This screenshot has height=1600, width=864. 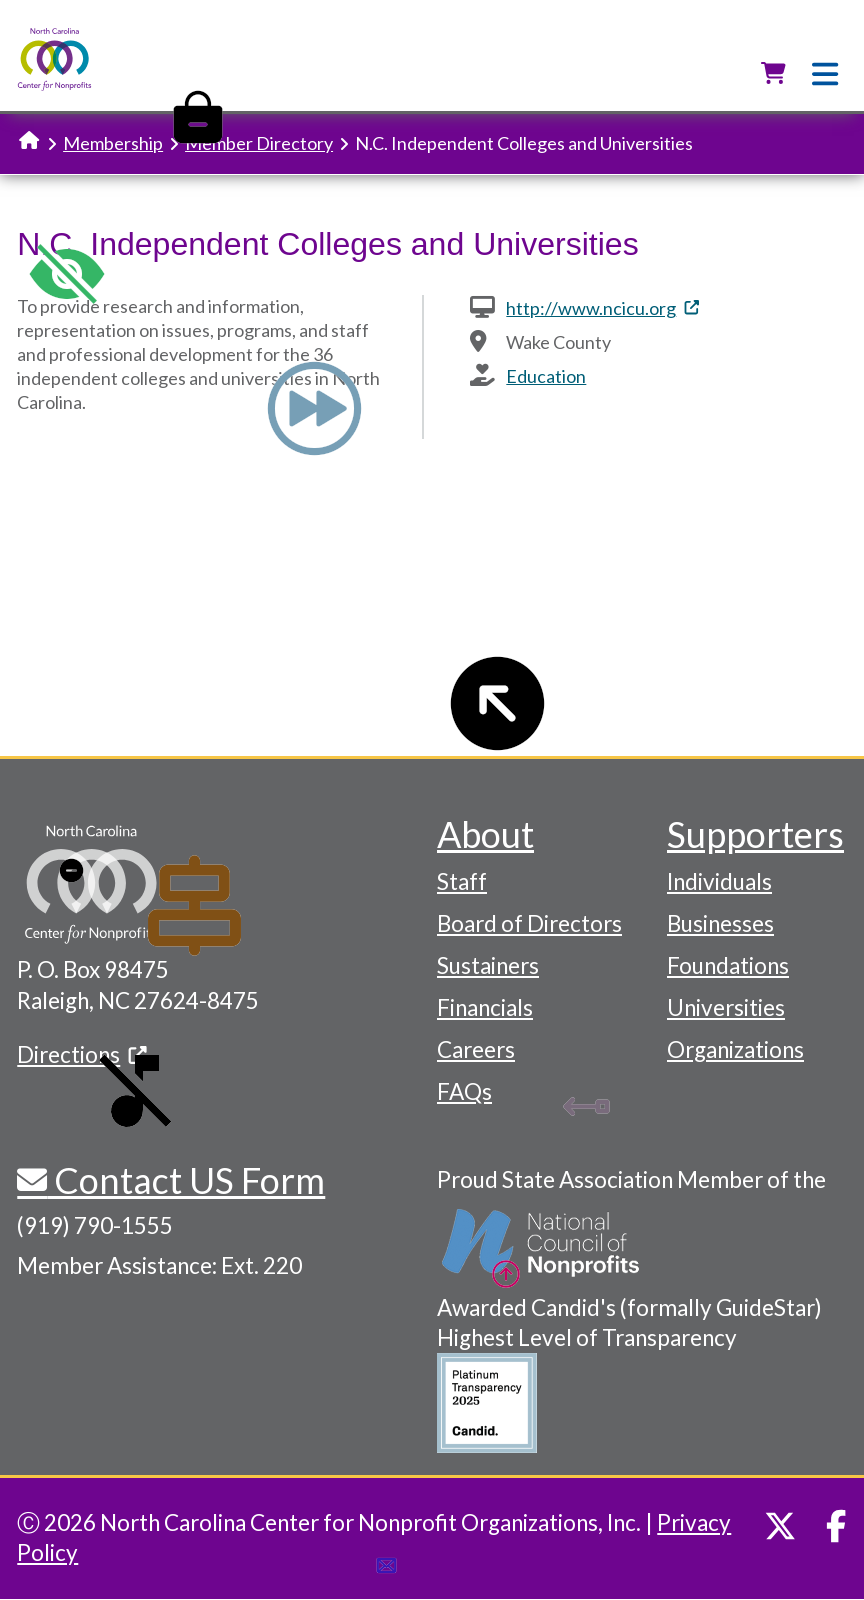 I want to click on mute or disable music playback, so click(x=135, y=1091).